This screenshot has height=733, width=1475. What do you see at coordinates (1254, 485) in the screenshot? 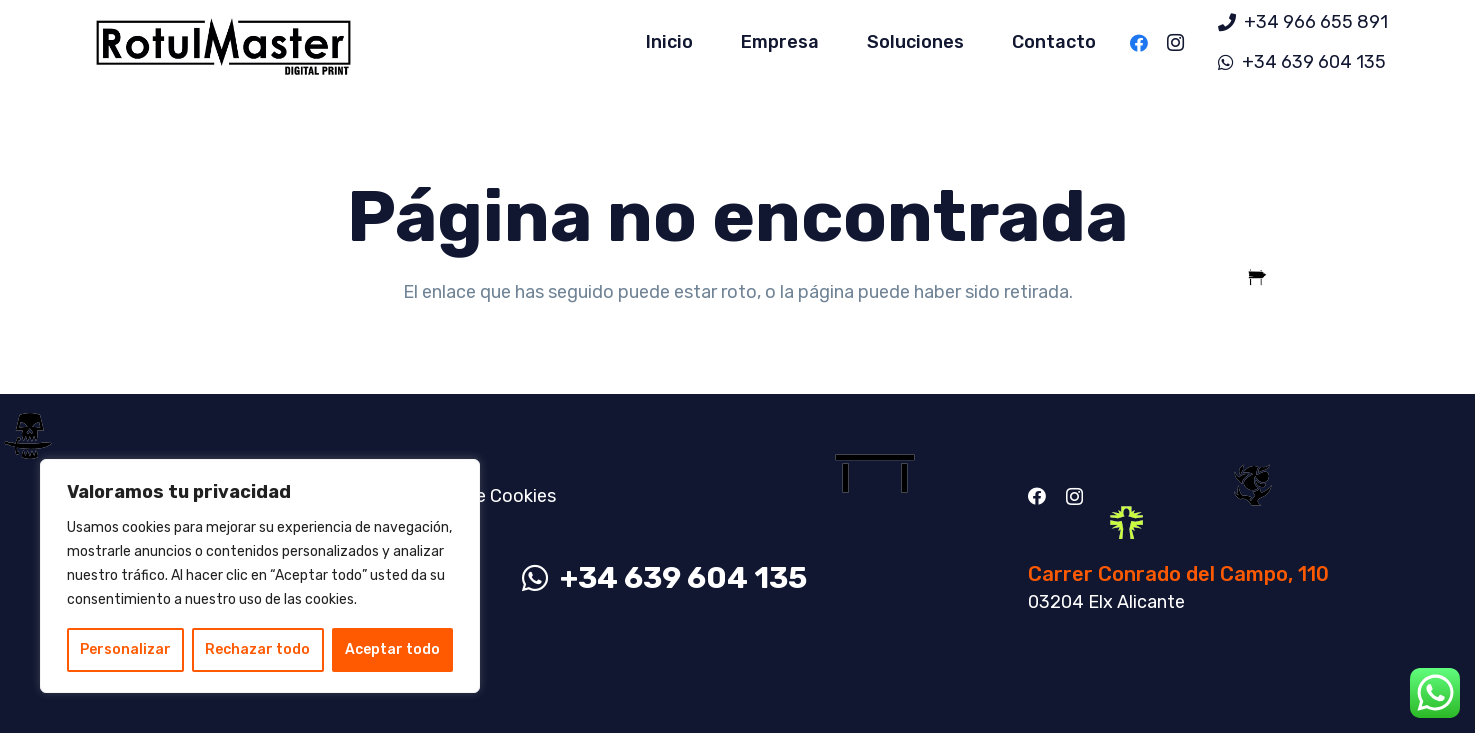
I see `indicates a cursed or corrupted plant item` at bounding box center [1254, 485].